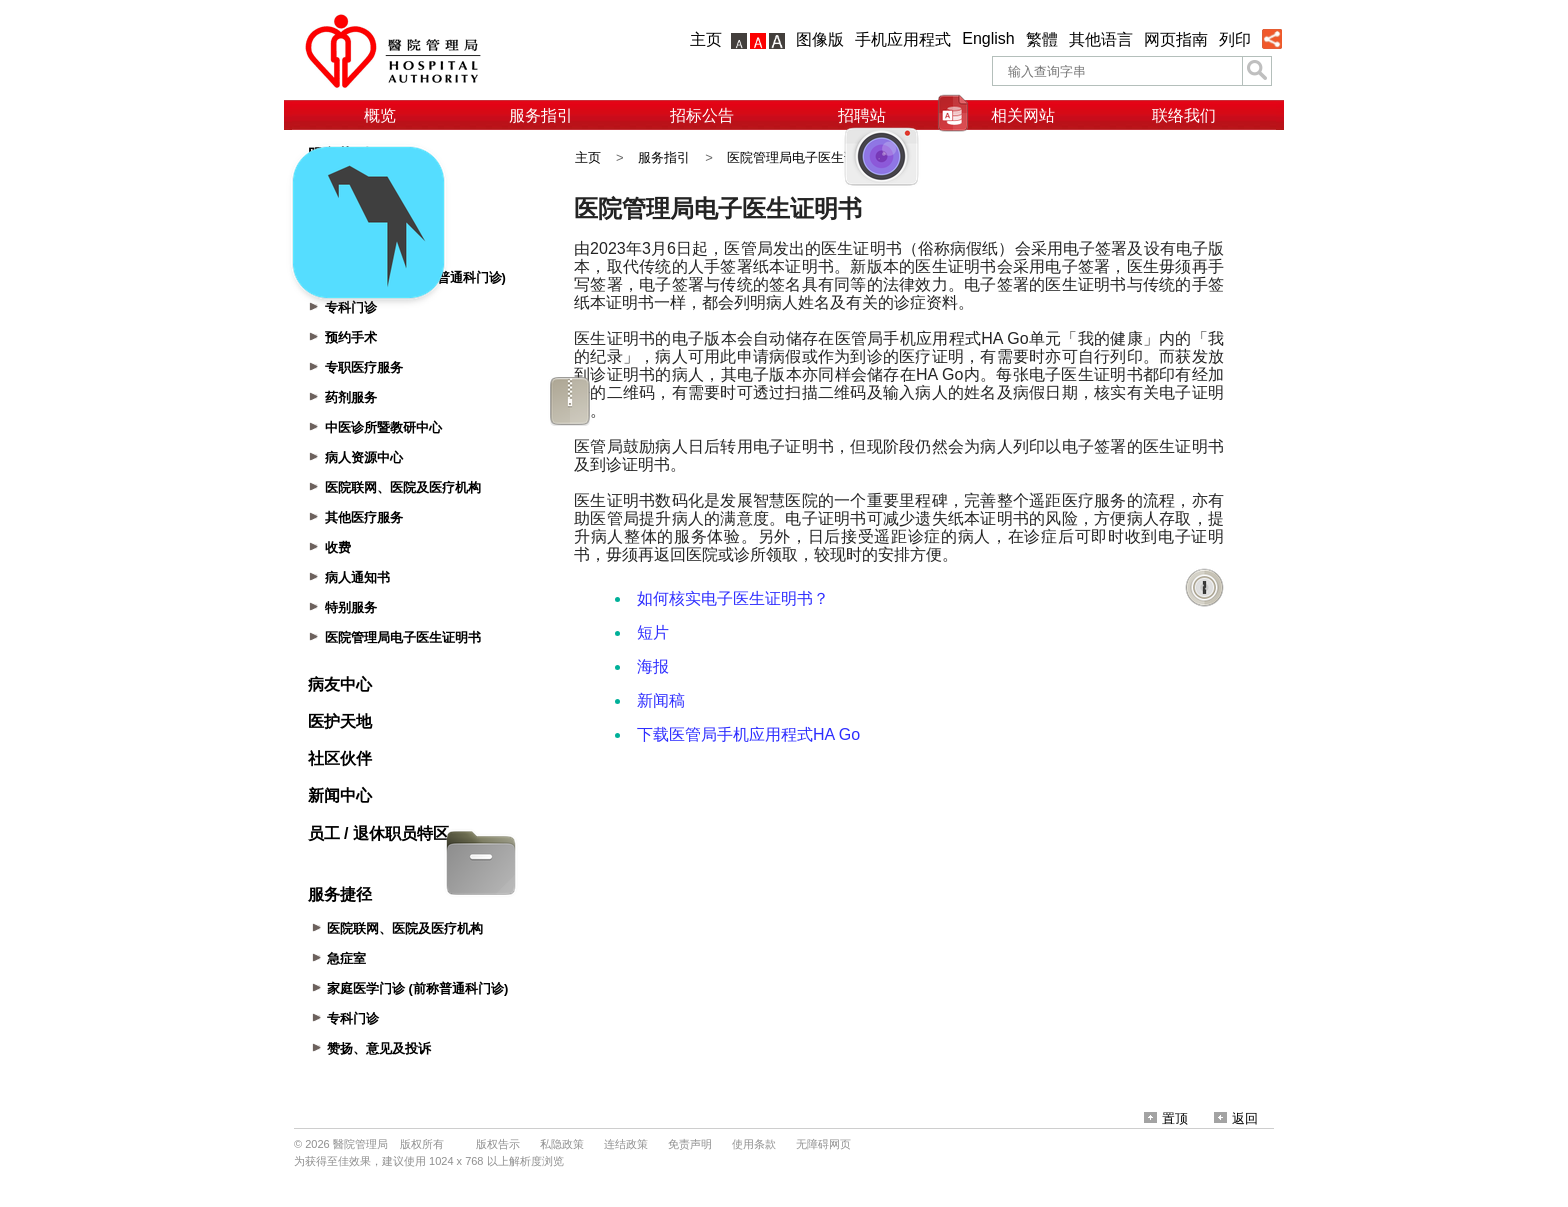 The image size is (1568, 1207). What do you see at coordinates (368, 222) in the screenshot?
I see `launch the Parrot OS application` at bounding box center [368, 222].